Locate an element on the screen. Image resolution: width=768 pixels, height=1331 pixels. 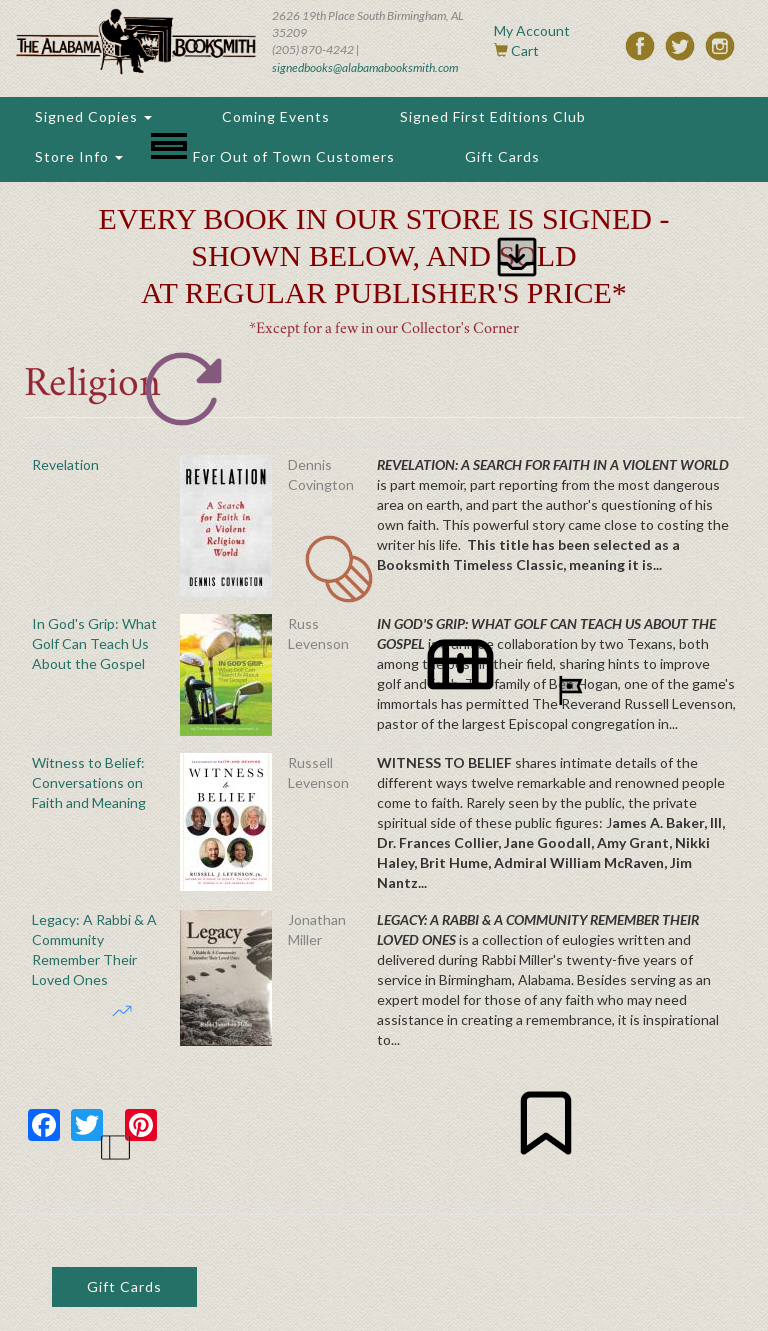
refresh or reload the current page is located at coordinates (185, 389).